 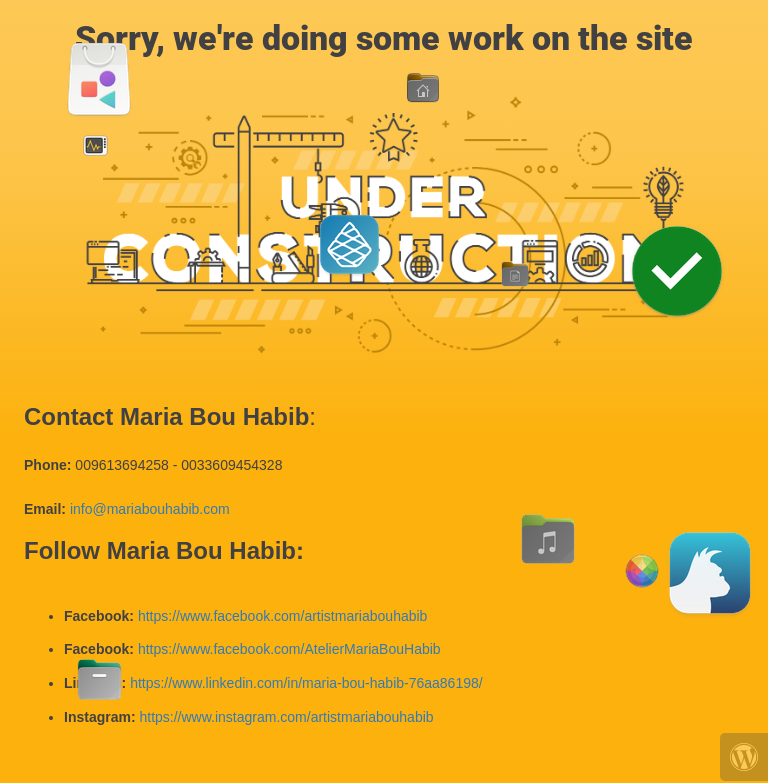 I want to click on open color settings panel, so click(x=642, y=571).